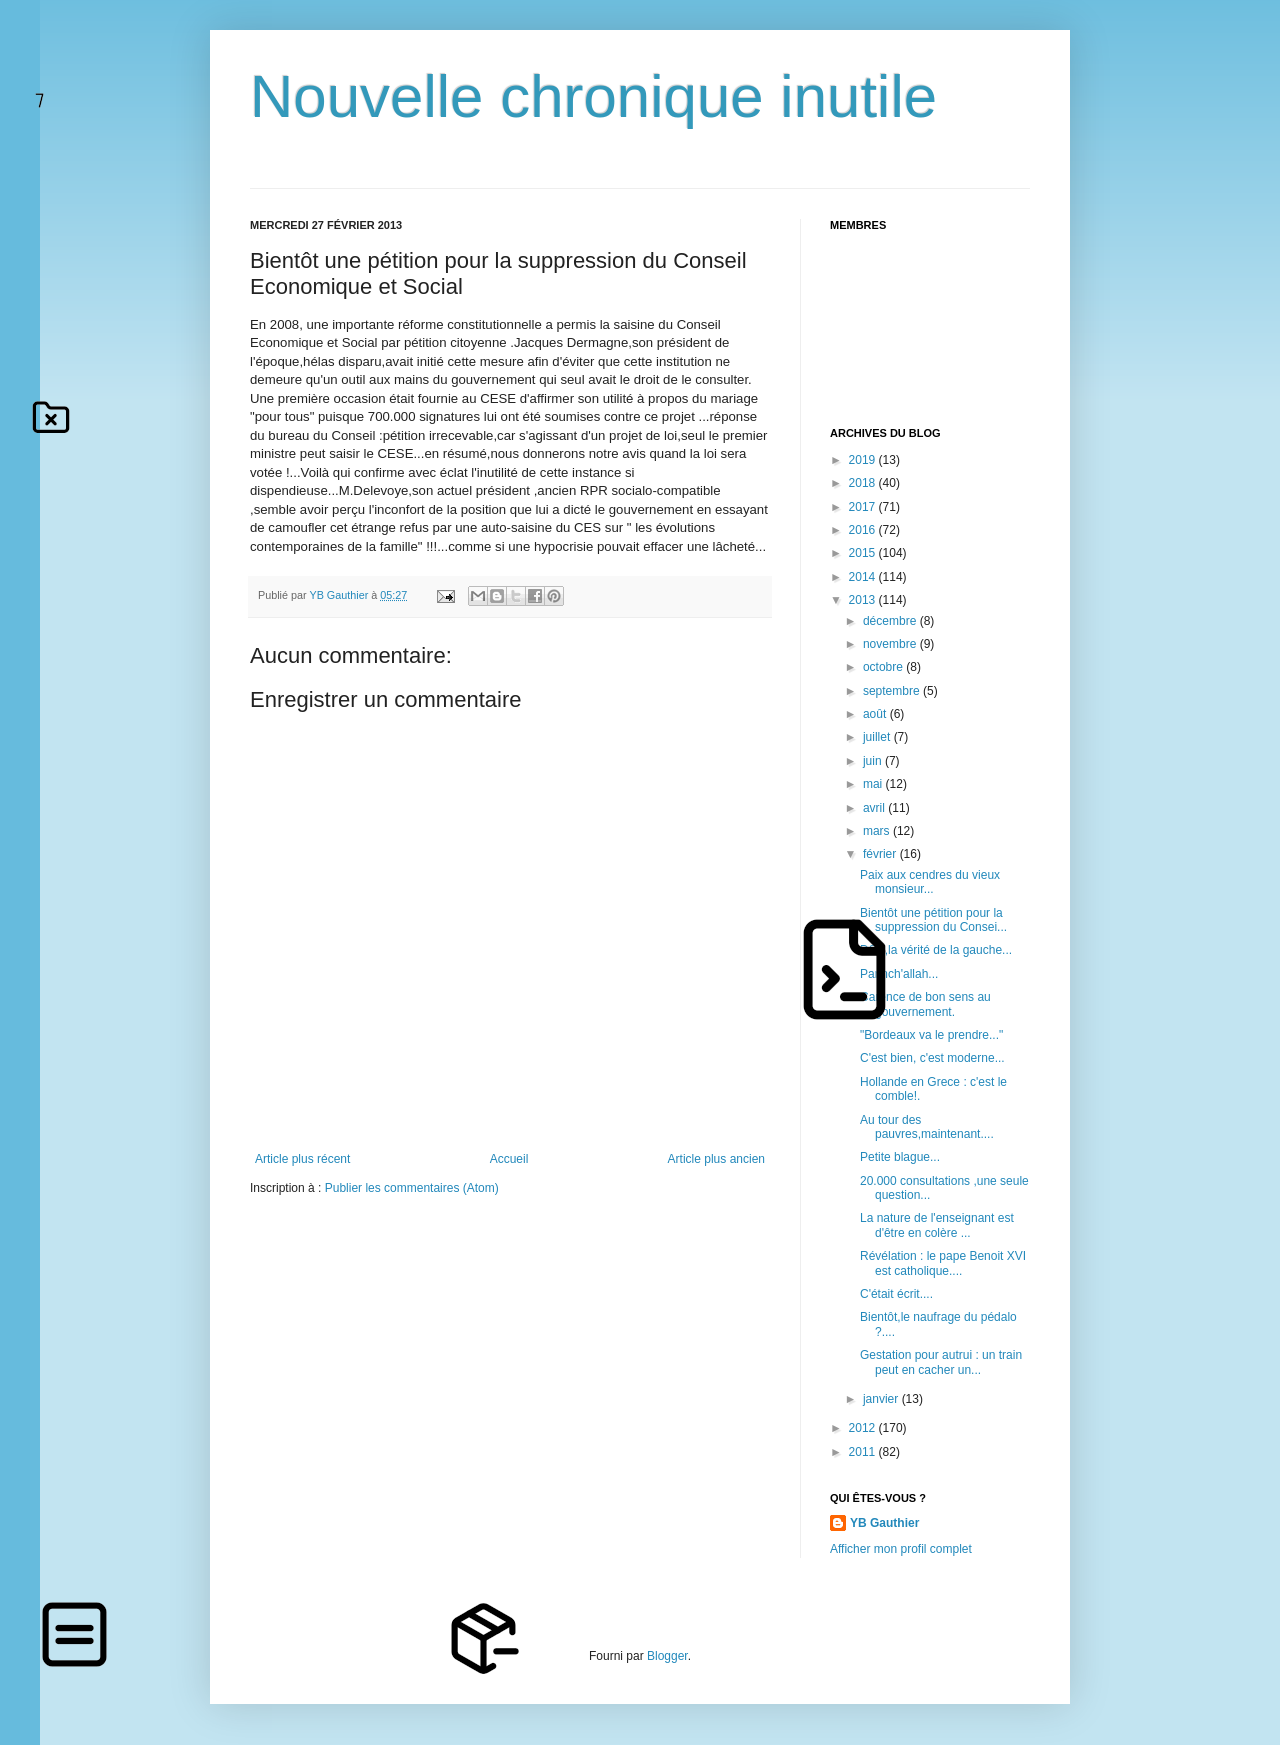  Describe the element at coordinates (483, 1638) in the screenshot. I see `remove item from package or shipment` at that location.